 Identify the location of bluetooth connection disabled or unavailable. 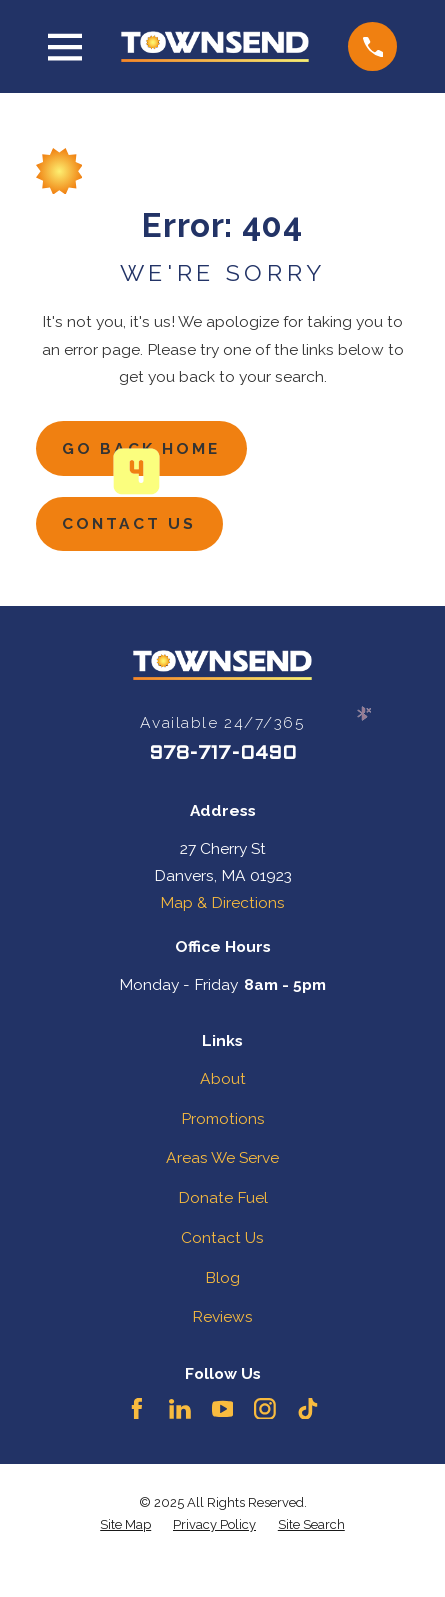
(363, 713).